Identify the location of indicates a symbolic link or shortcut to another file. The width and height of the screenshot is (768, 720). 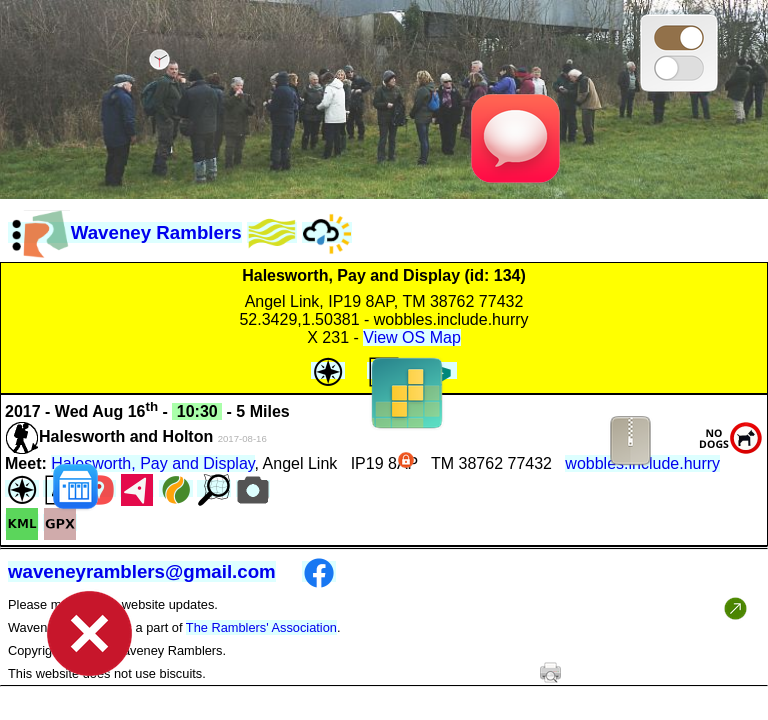
(735, 608).